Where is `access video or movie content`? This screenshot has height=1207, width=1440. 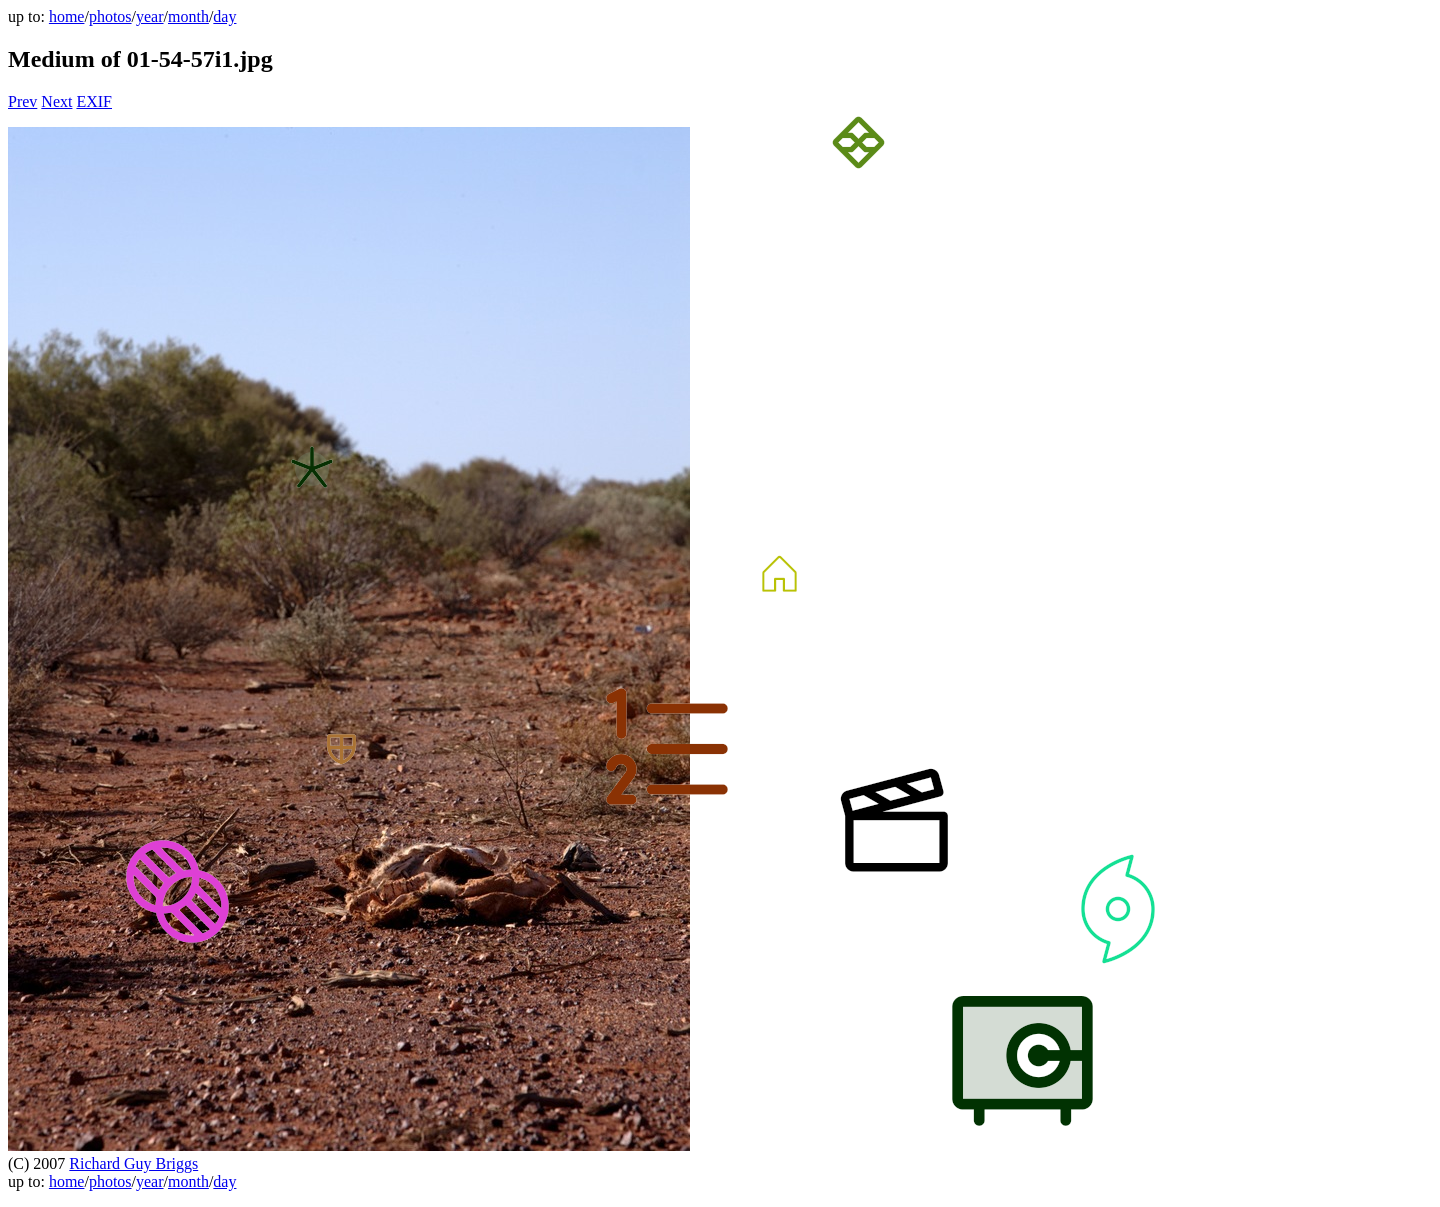 access video or movie content is located at coordinates (896, 824).